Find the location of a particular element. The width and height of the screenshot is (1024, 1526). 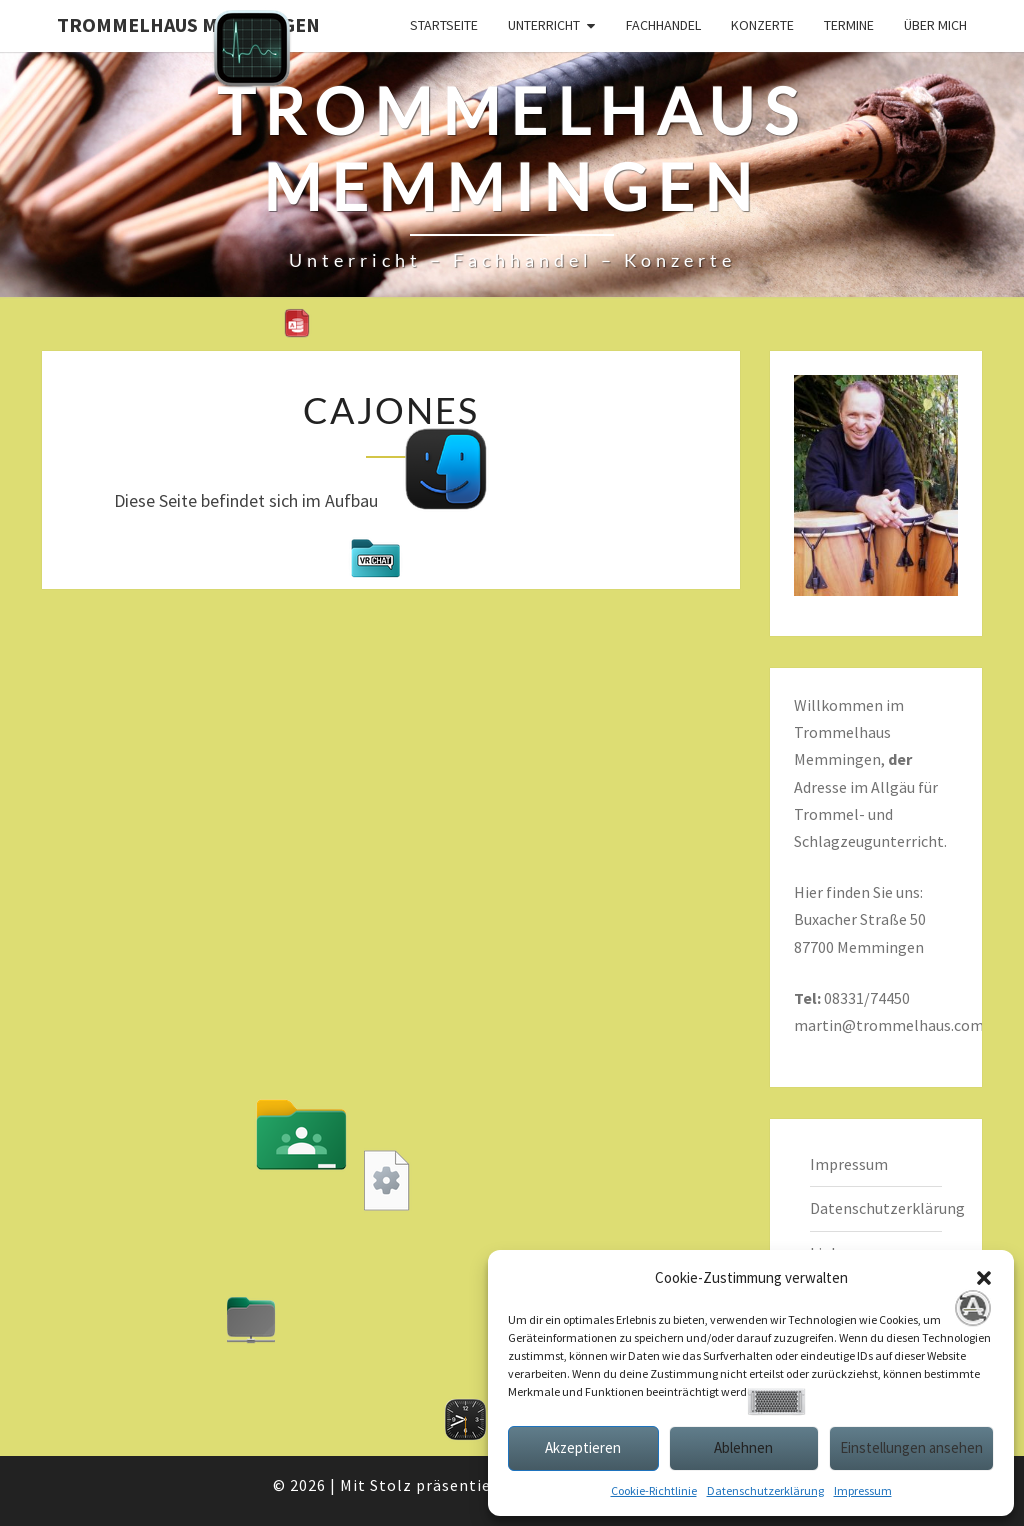

open activity monitor to view system processes is located at coordinates (252, 48).